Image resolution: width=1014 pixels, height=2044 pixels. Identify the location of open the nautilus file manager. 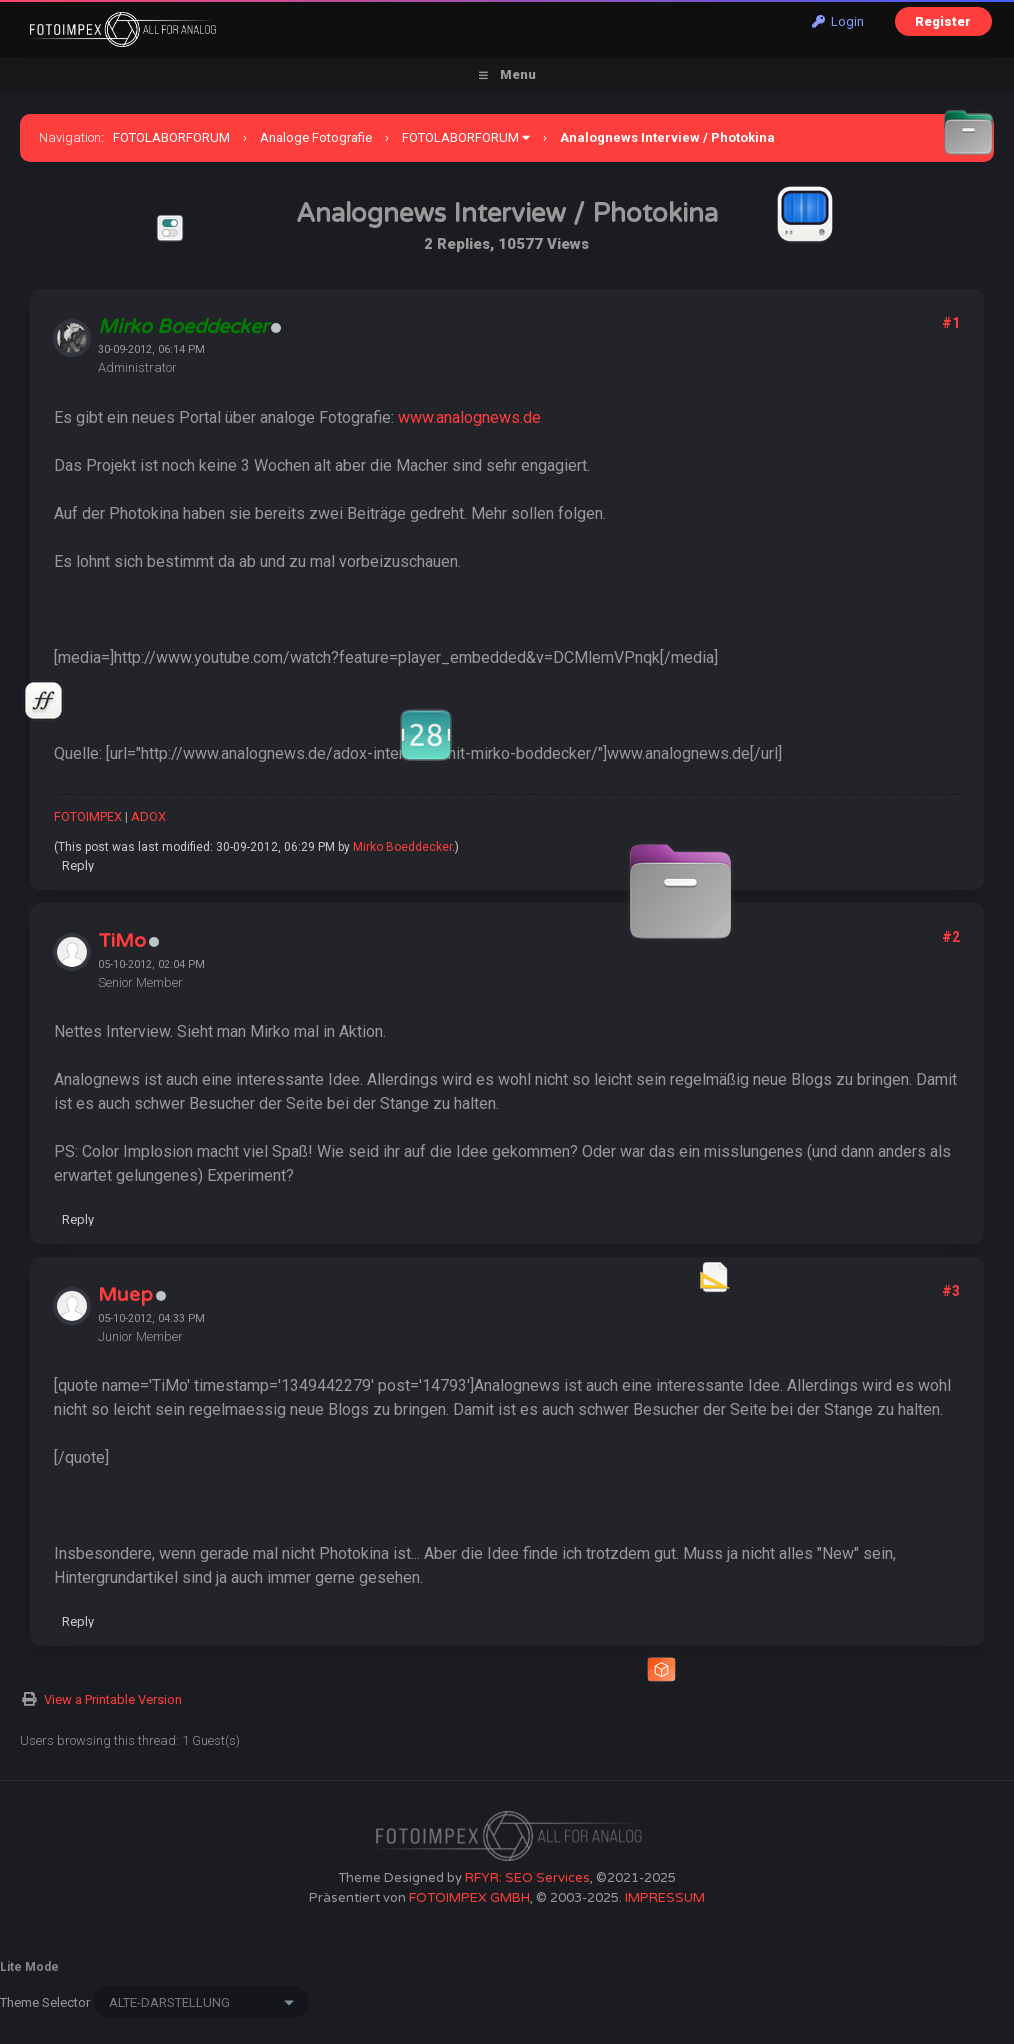
(680, 891).